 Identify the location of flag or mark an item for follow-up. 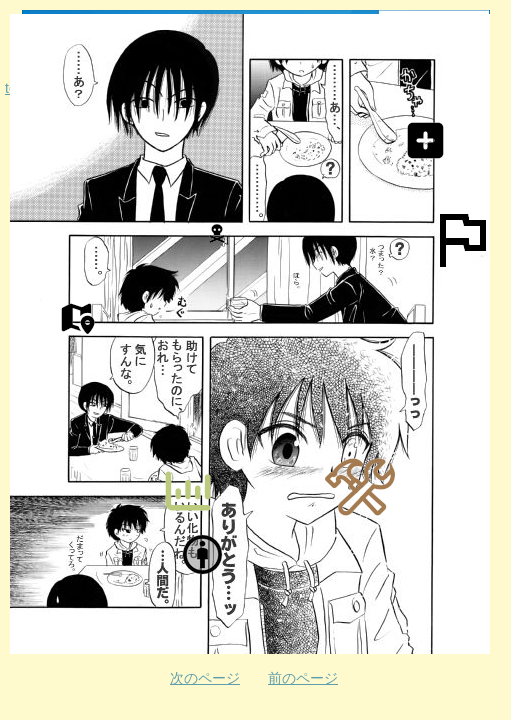
(461, 238).